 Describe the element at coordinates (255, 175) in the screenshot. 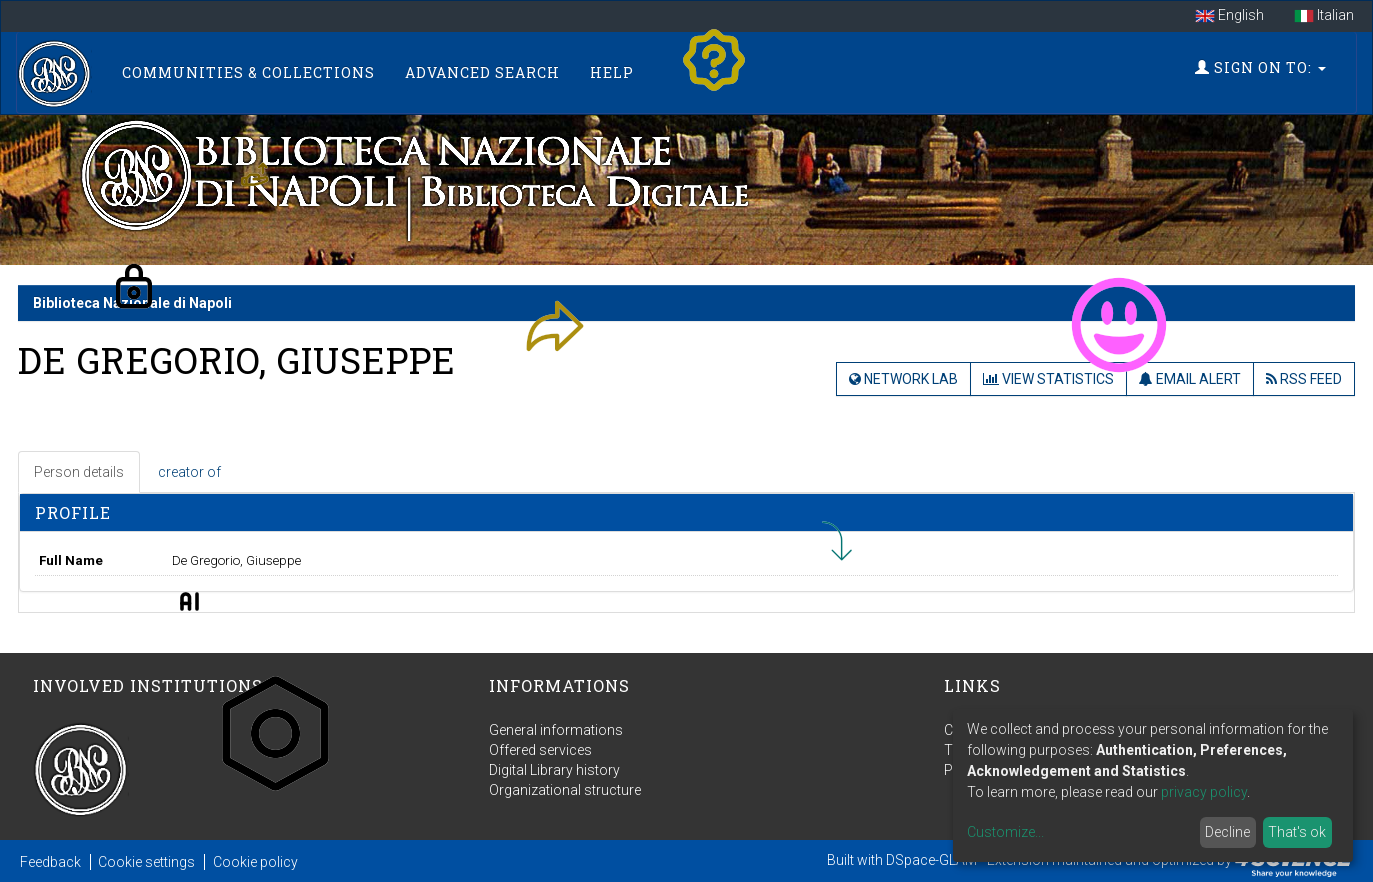

I see `upload or send from your device` at that location.